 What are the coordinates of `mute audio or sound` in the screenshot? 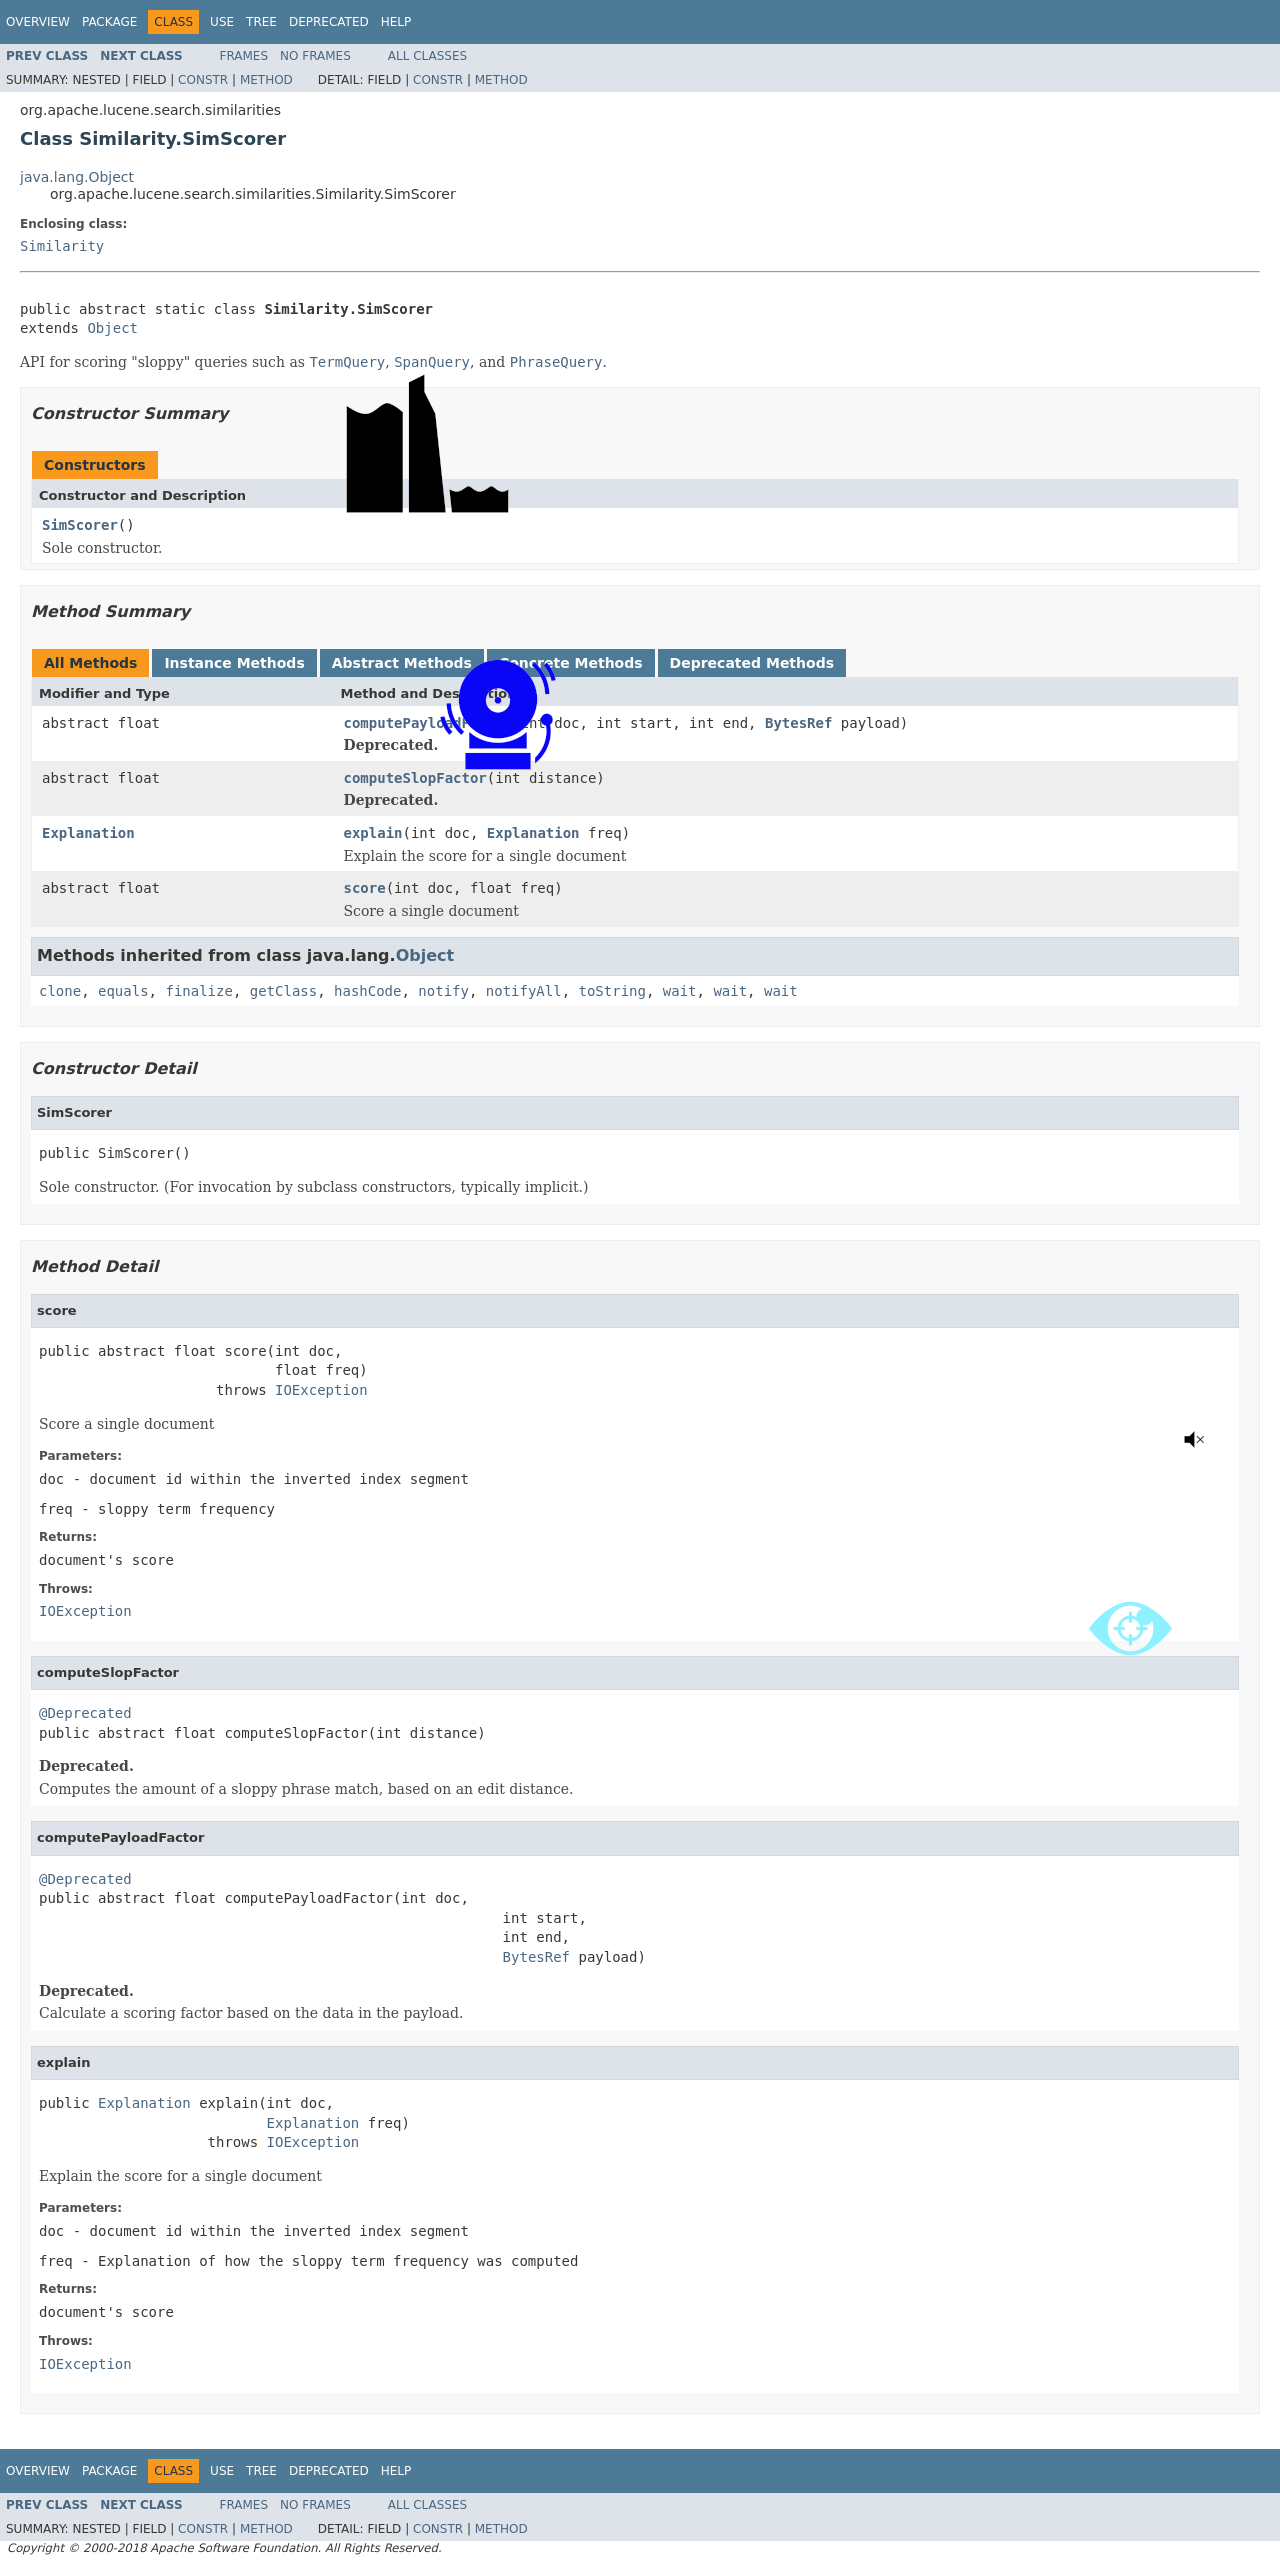 It's located at (1193, 1439).